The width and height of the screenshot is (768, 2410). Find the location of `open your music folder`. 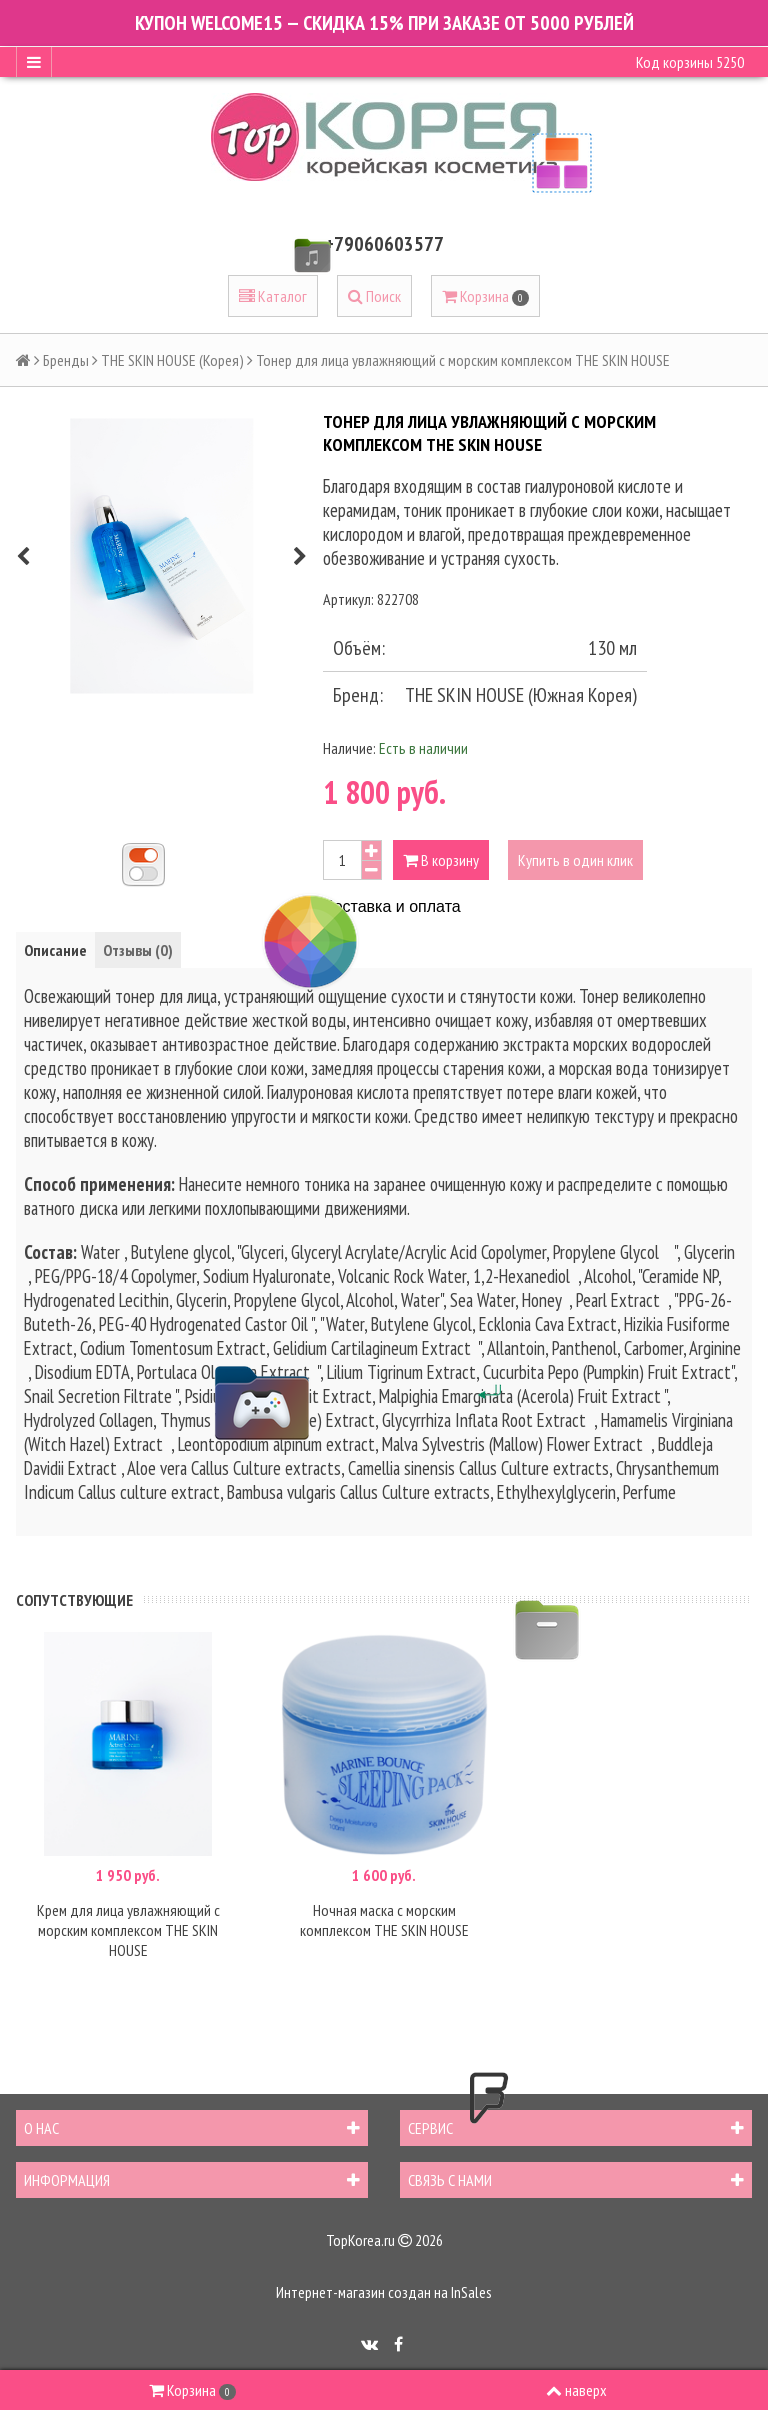

open your music folder is located at coordinates (312, 255).